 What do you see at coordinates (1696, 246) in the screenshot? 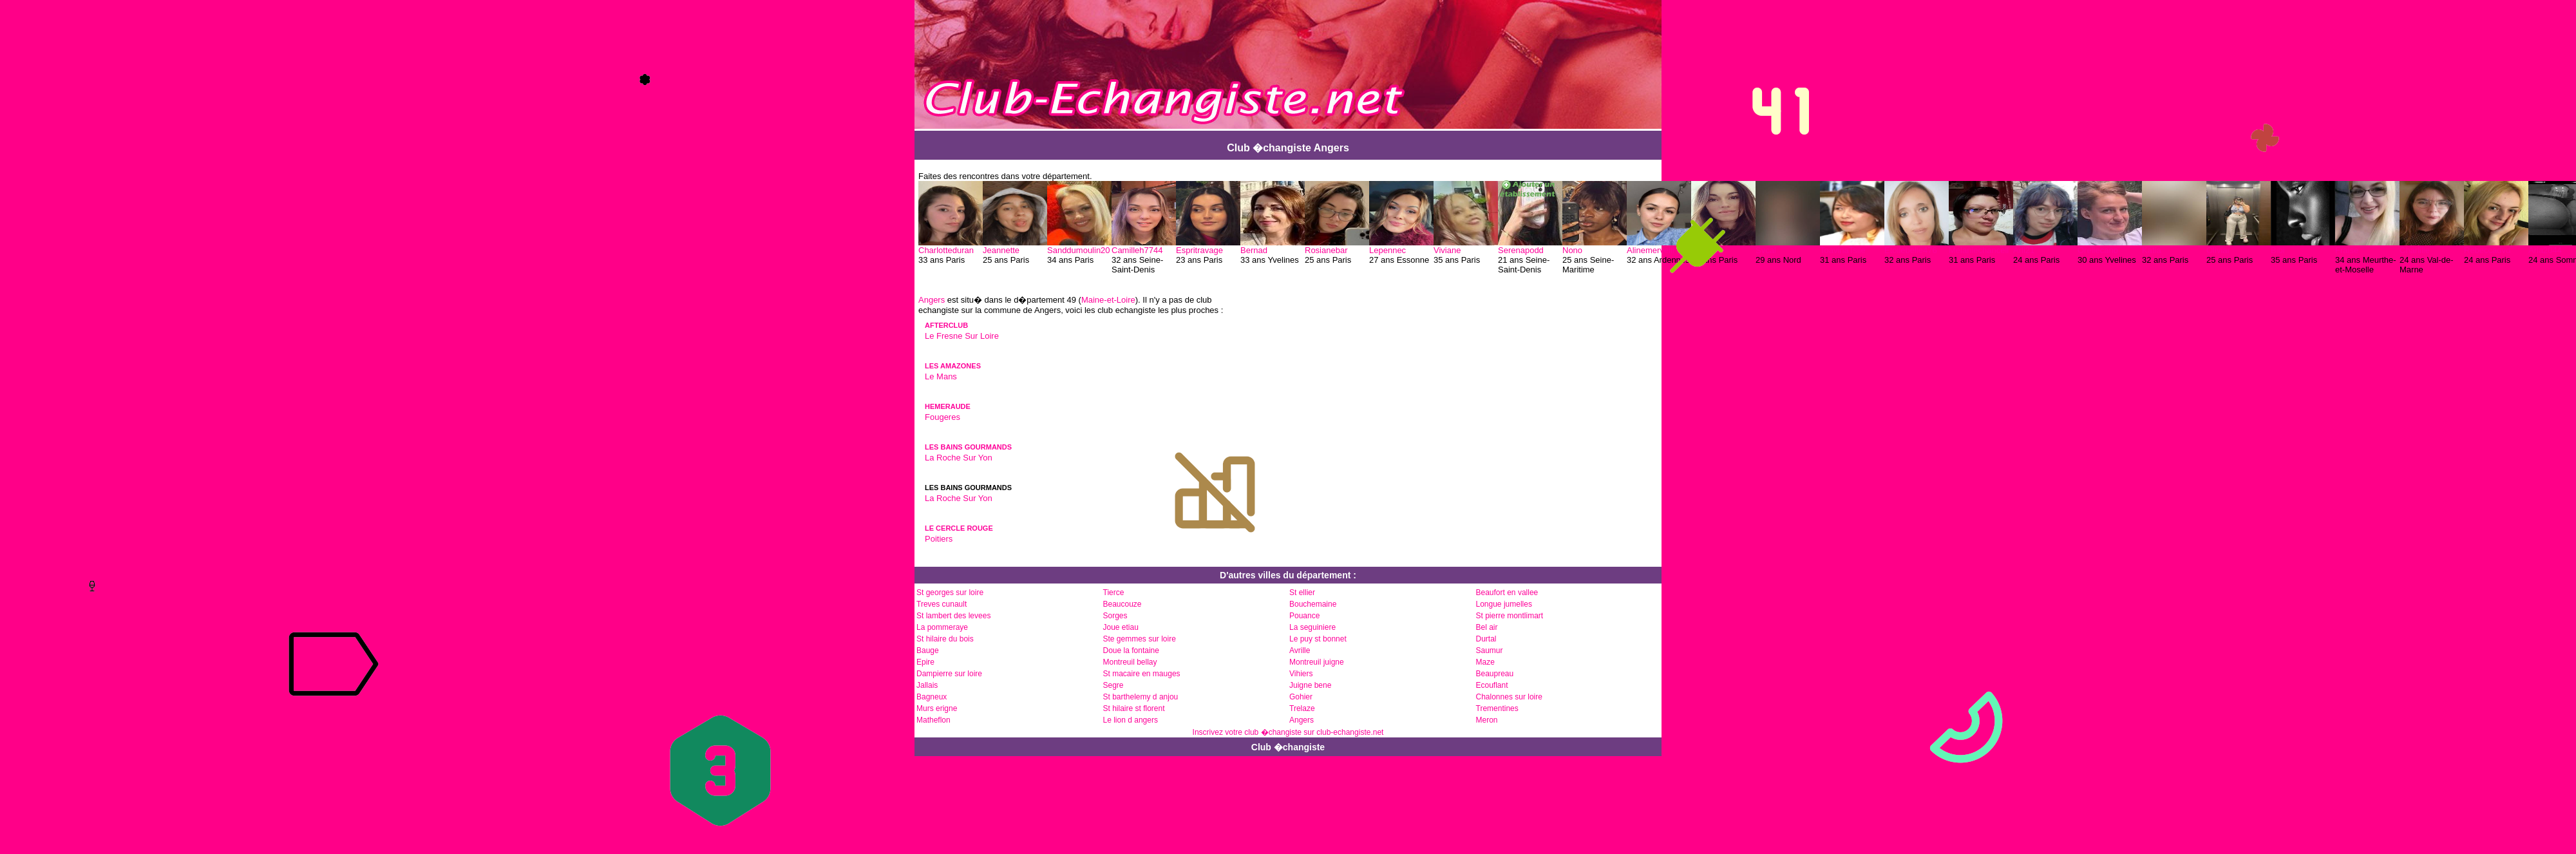
I see `connect to a power source` at bounding box center [1696, 246].